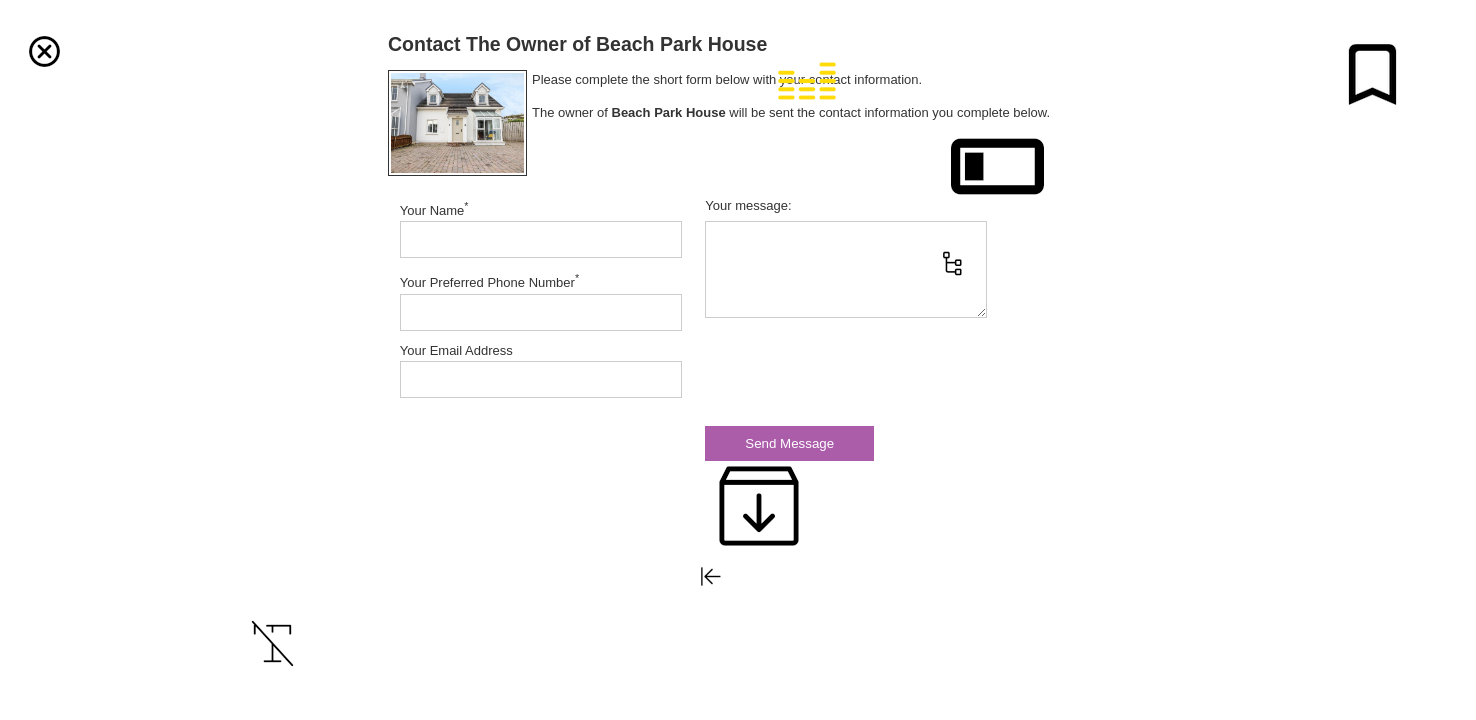 The image size is (1476, 720). Describe the element at coordinates (951, 263) in the screenshot. I see `view hierarchical folder structure` at that location.